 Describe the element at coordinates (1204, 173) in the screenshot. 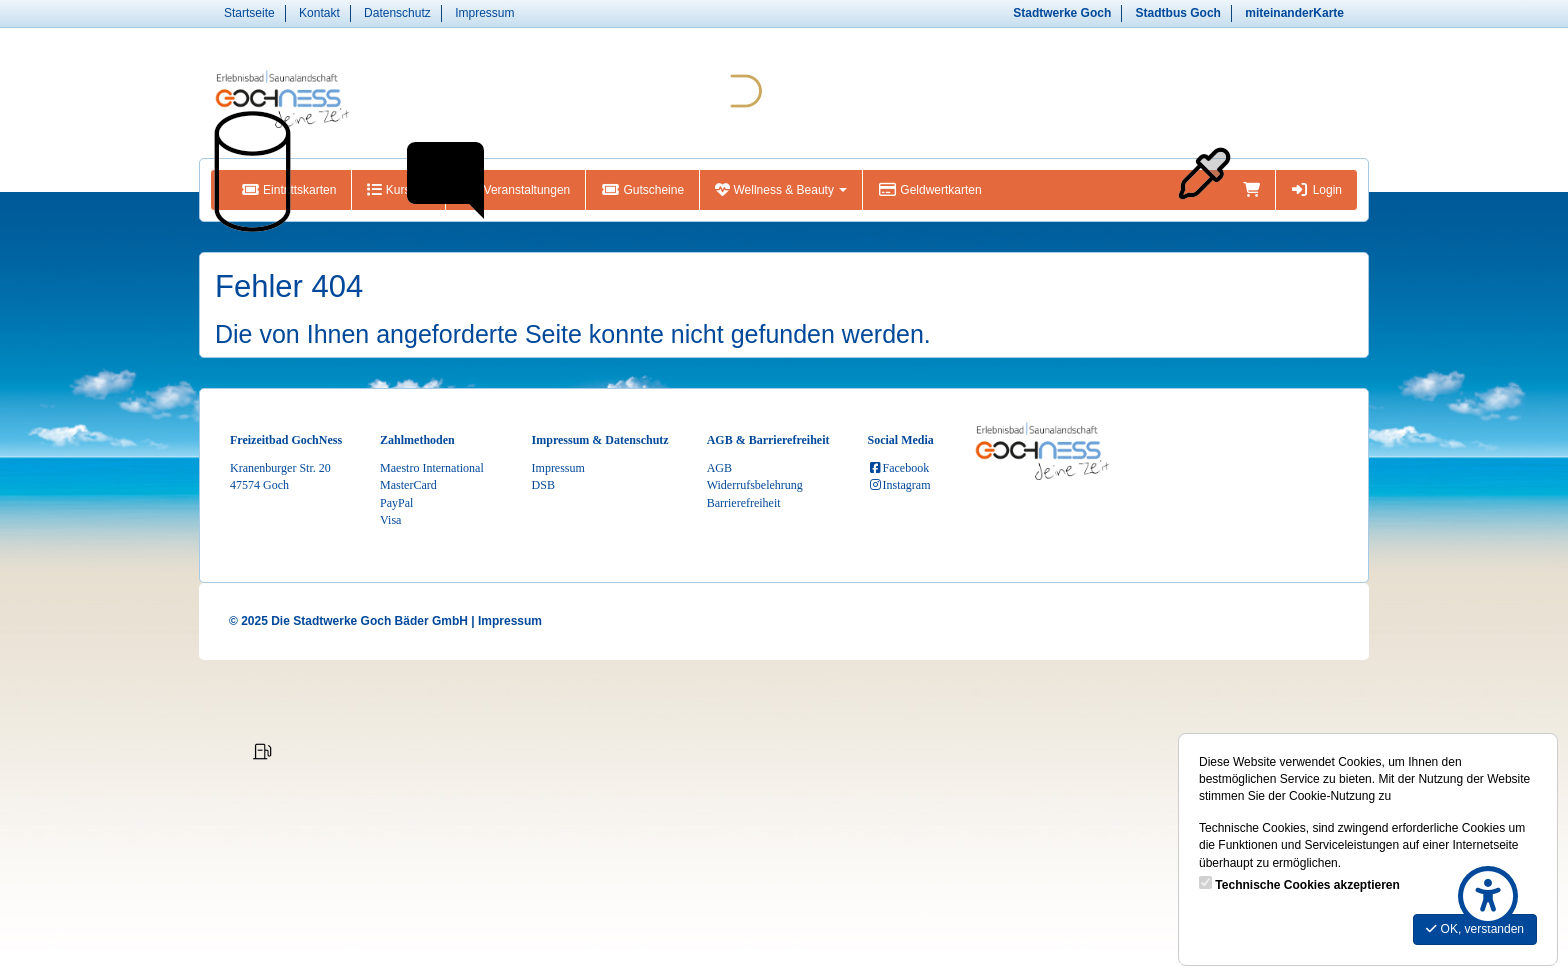

I see `pick a color from the canvas` at that location.